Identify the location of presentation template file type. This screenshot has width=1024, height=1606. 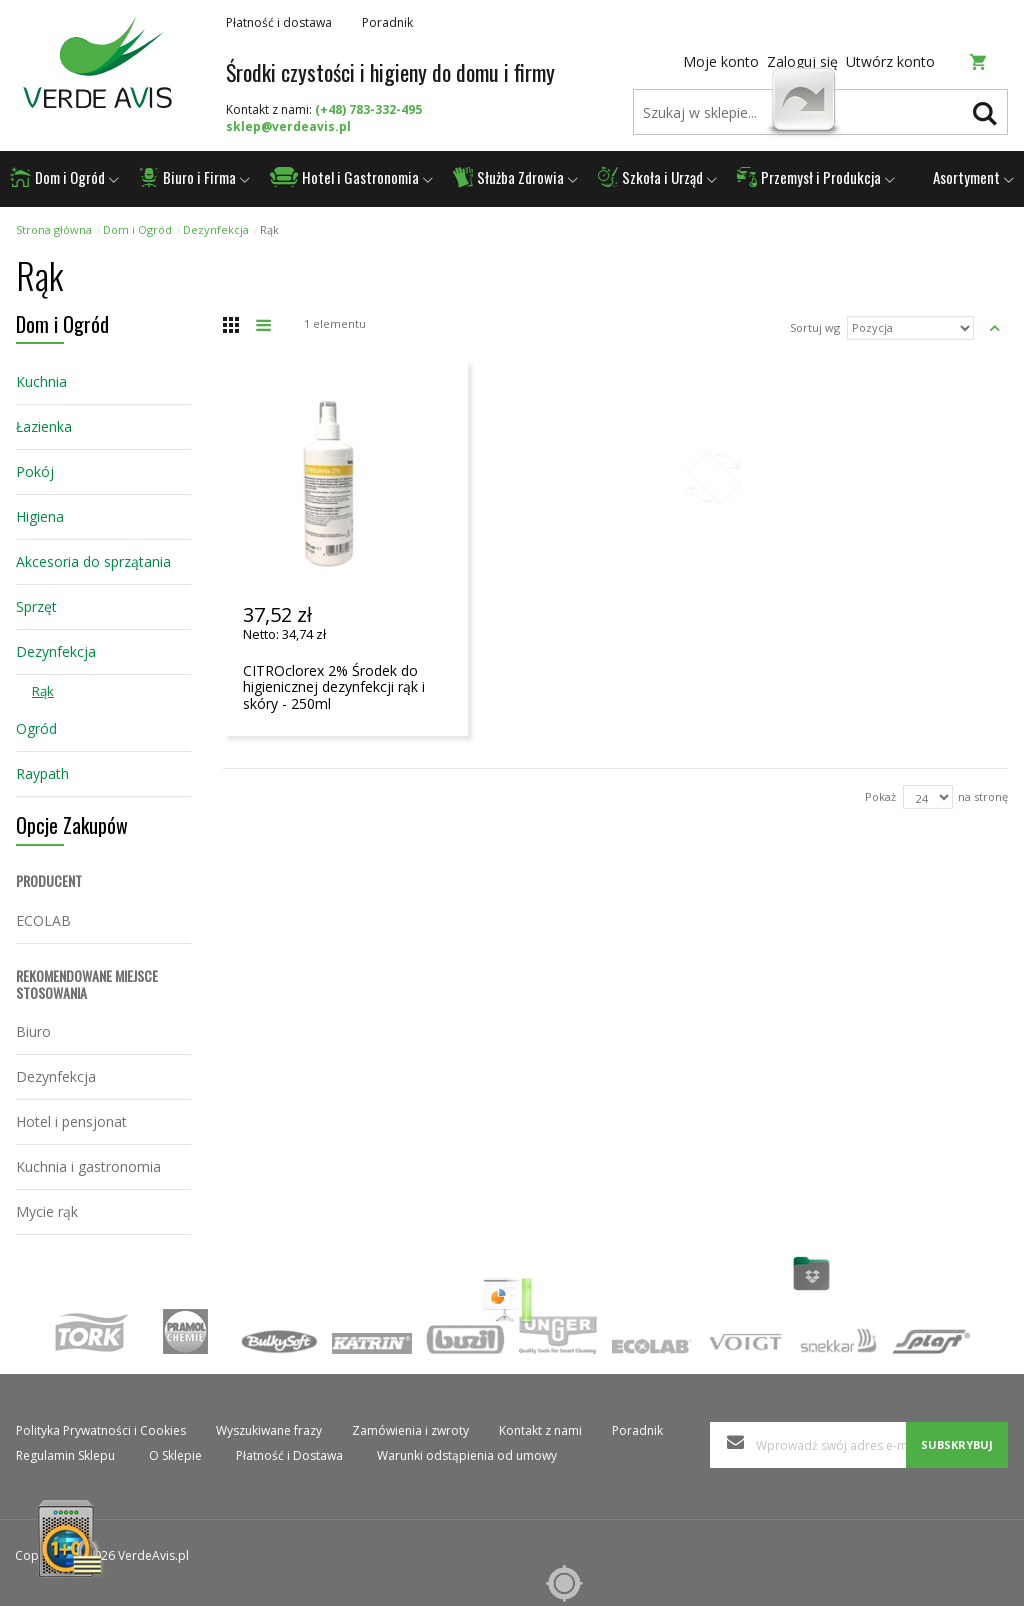
(507, 1299).